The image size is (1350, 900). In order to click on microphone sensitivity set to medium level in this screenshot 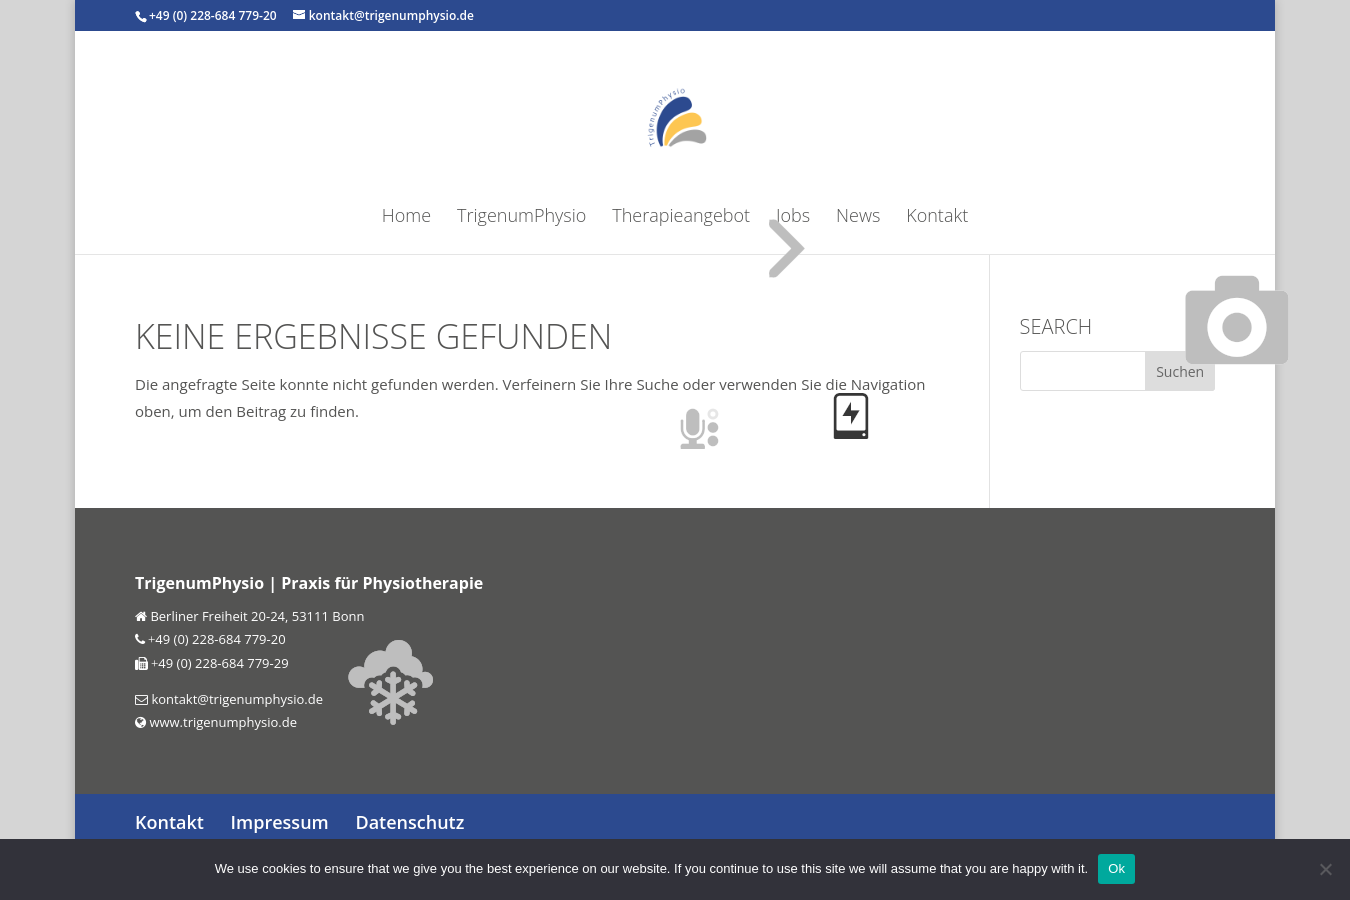, I will do `click(699, 427)`.